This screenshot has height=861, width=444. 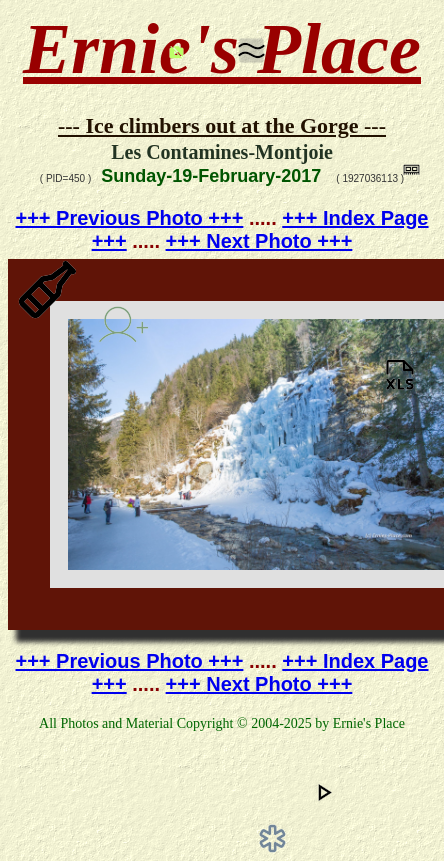 What do you see at coordinates (122, 326) in the screenshot?
I see `add a new contact or friend` at bounding box center [122, 326].